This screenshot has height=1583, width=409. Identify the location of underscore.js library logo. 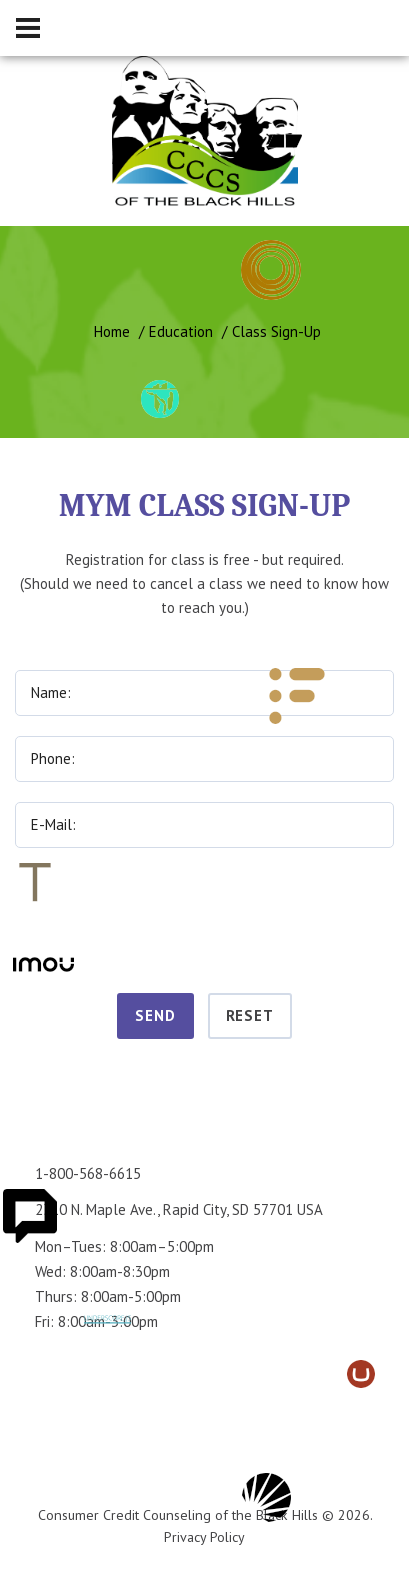
(107, 1319).